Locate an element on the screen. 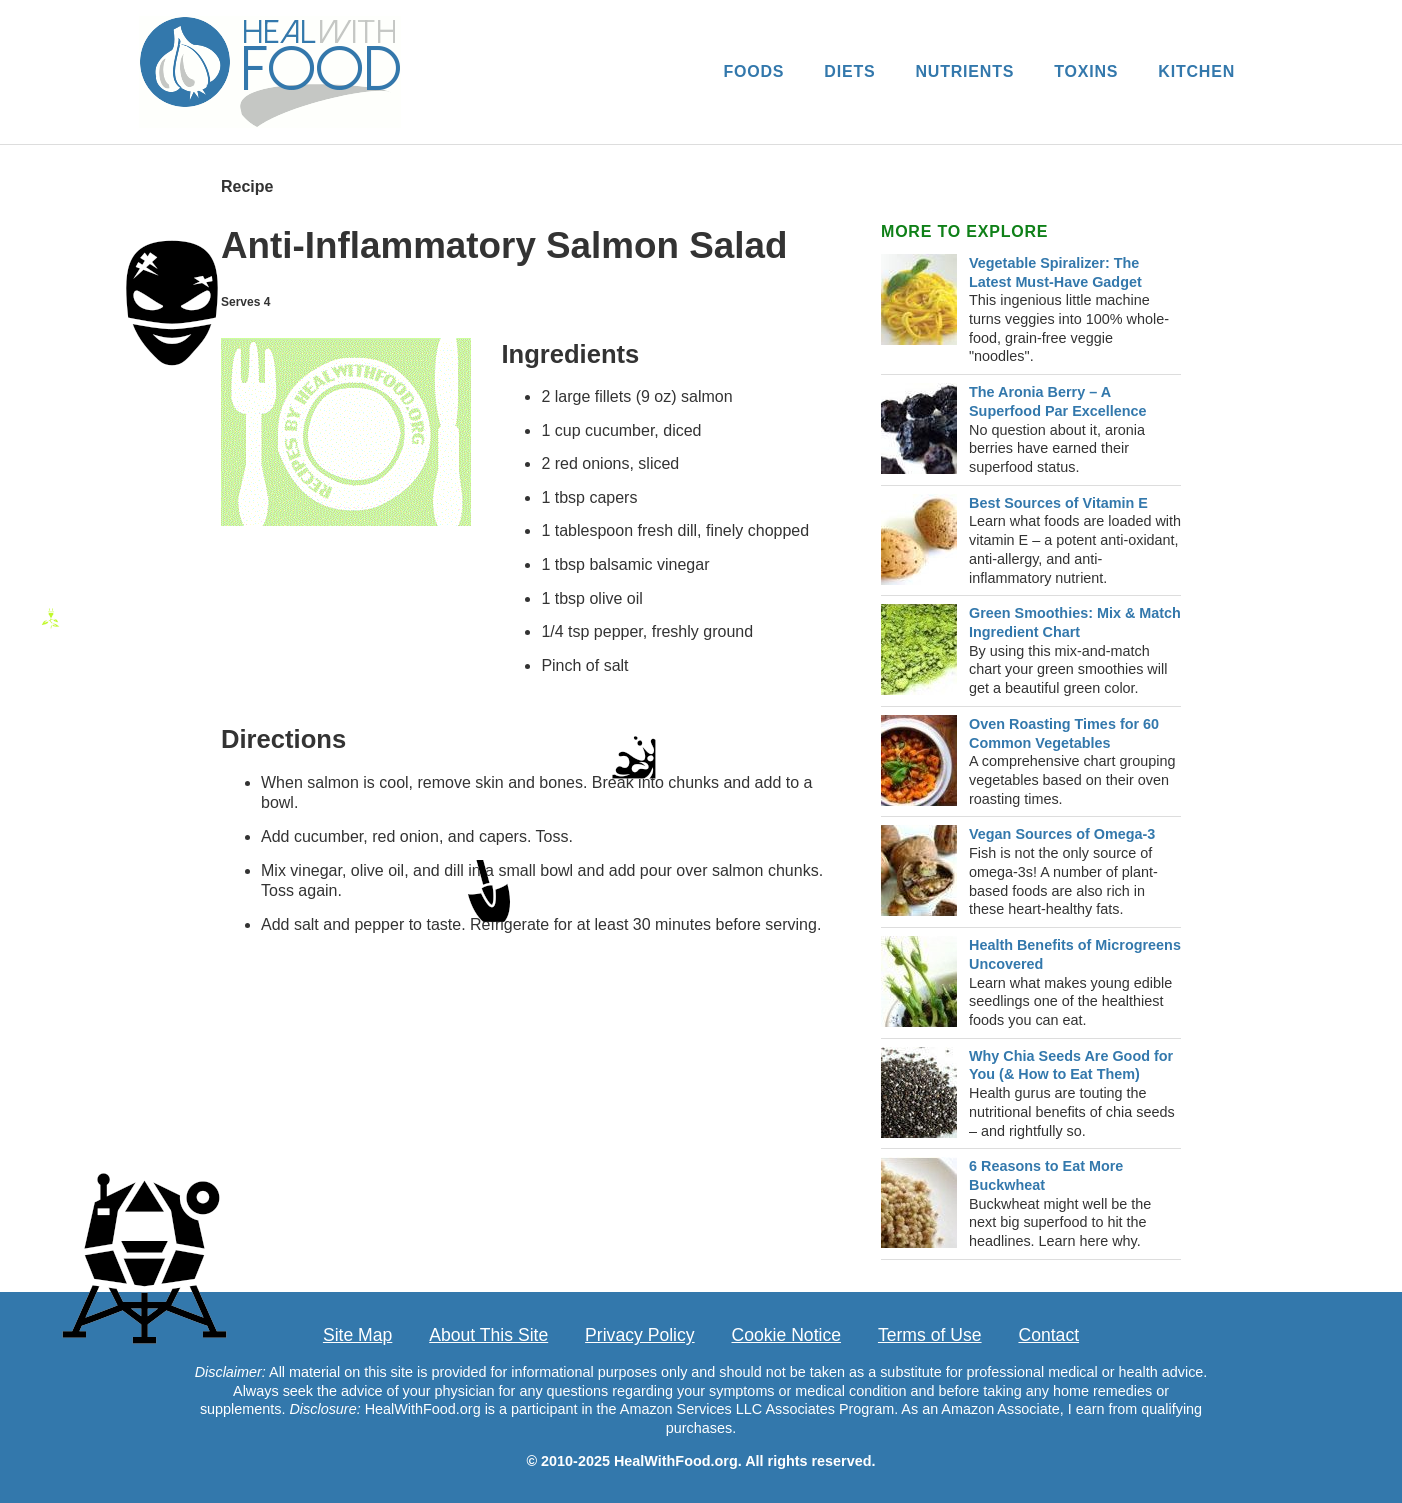 Image resolution: width=1402 pixels, height=1503 pixels. access space exploration game content is located at coordinates (144, 1258).